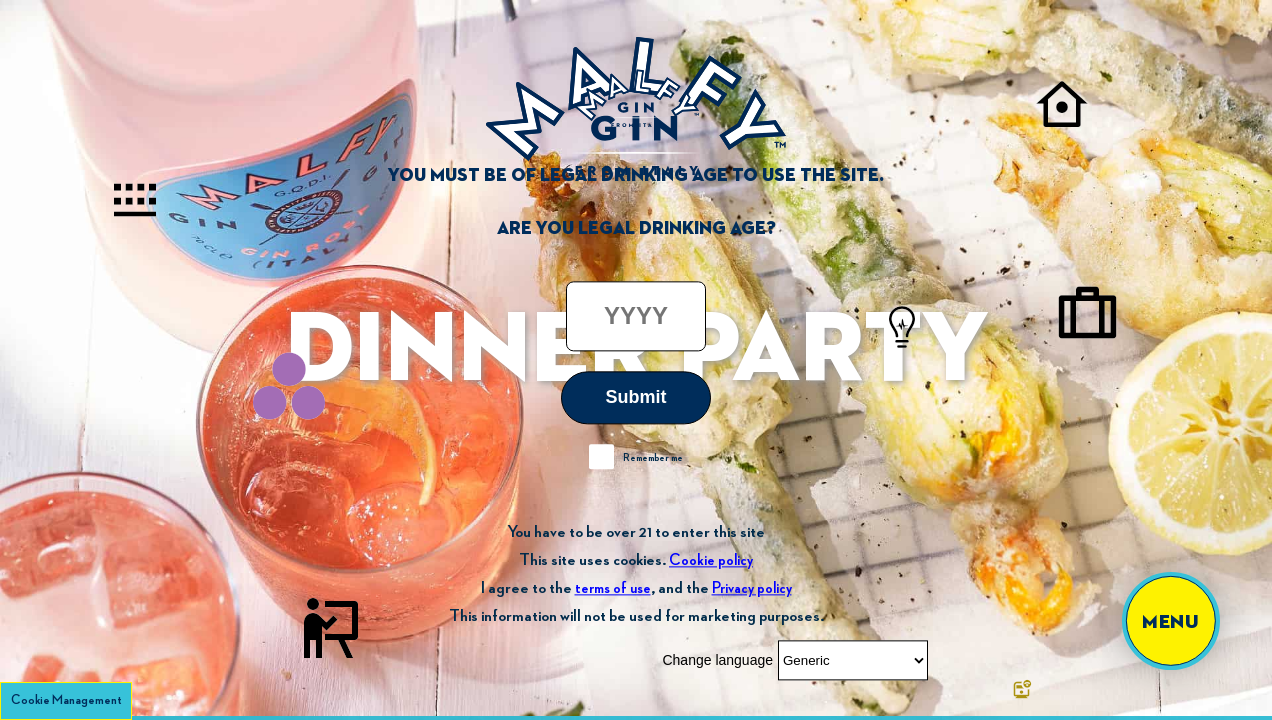 Image resolution: width=1272 pixels, height=720 pixels. I want to click on medapps healthcare technology logo, so click(902, 327).